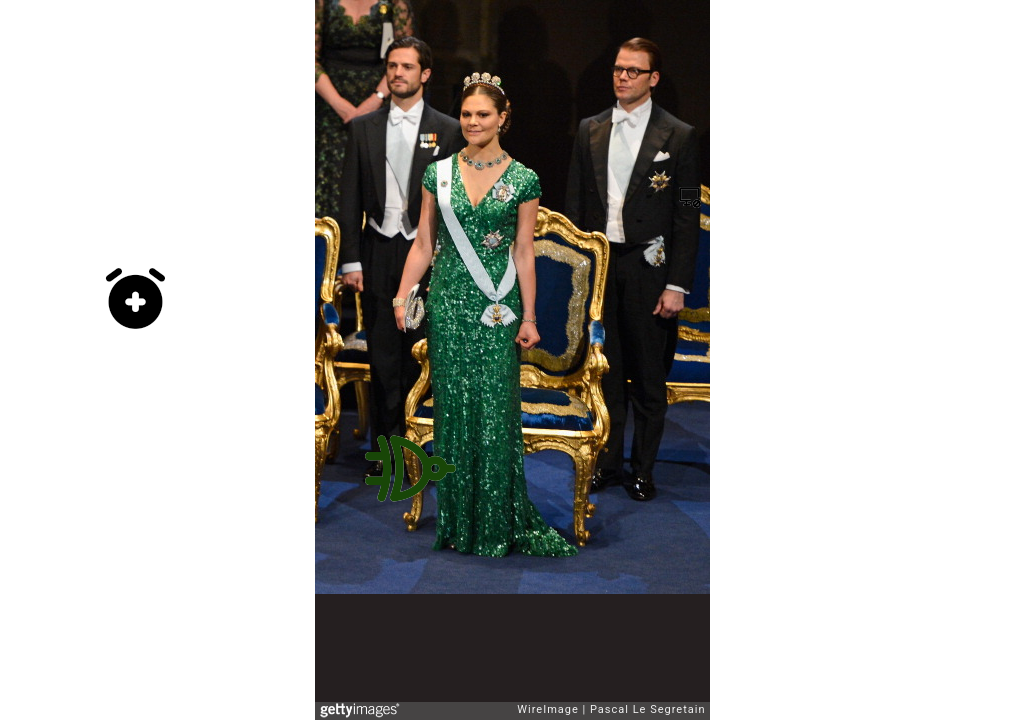 The height and width of the screenshot is (720, 1024). What do you see at coordinates (410, 468) in the screenshot?
I see `xnor logic gate symbol for circuit design` at bounding box center [410, 468].